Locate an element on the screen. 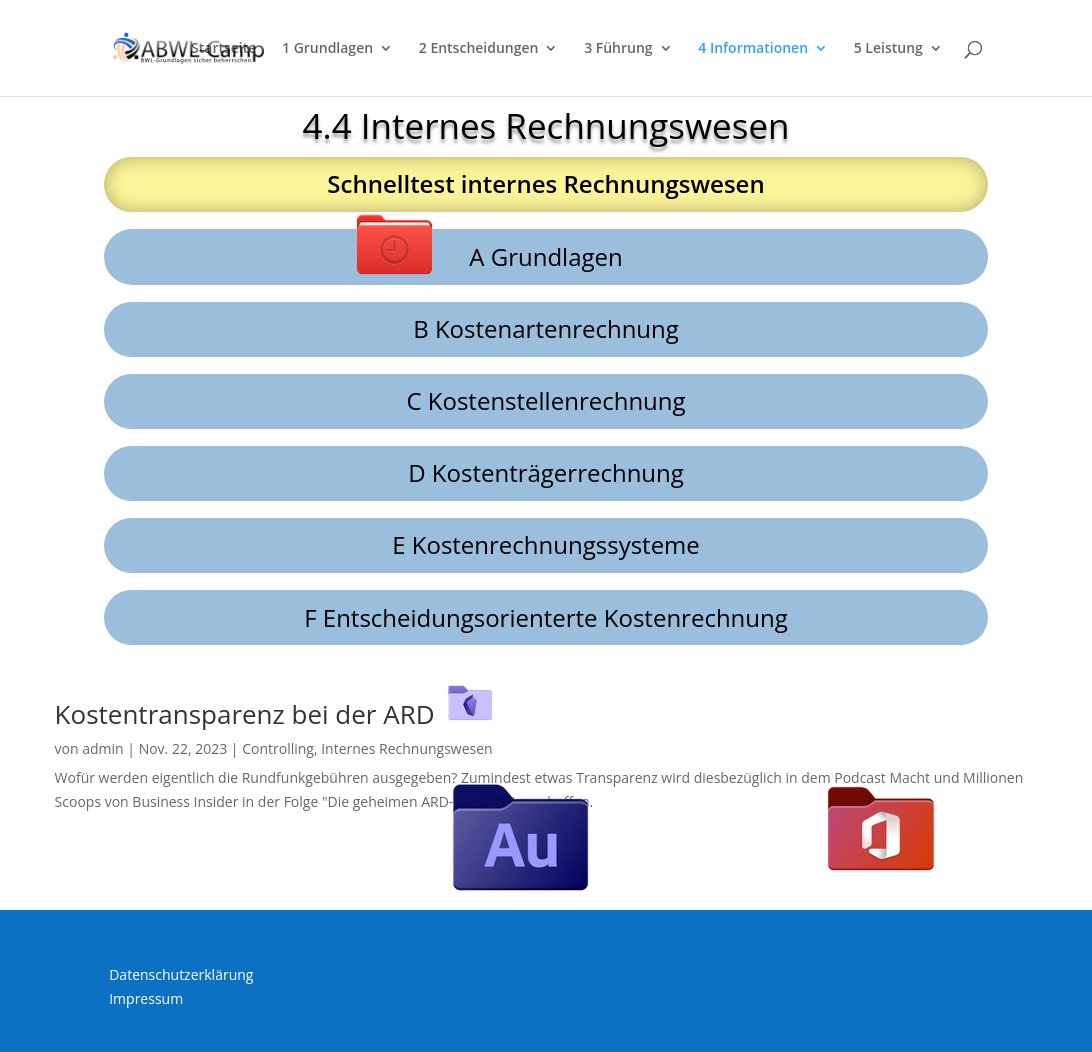 The height and width of the screenshot is (1052, 1092). access temporary files folder is located at coordinates (394, 244).